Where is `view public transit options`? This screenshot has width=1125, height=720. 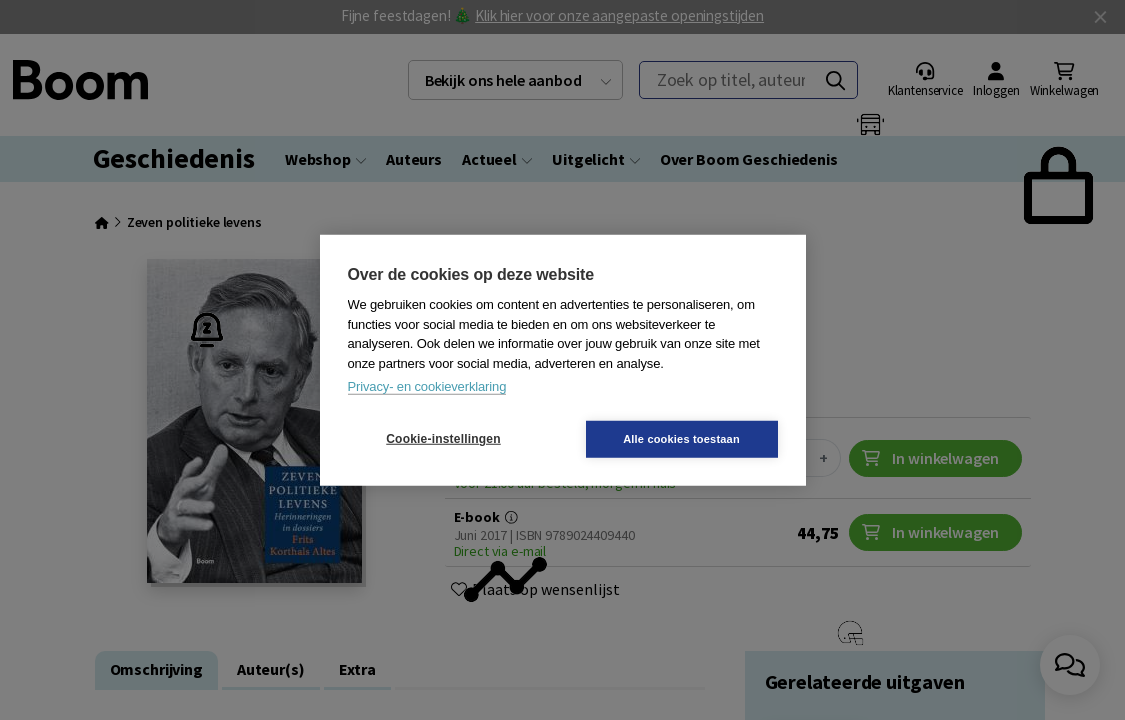
view public transit options is located at coordinates (870, 124).